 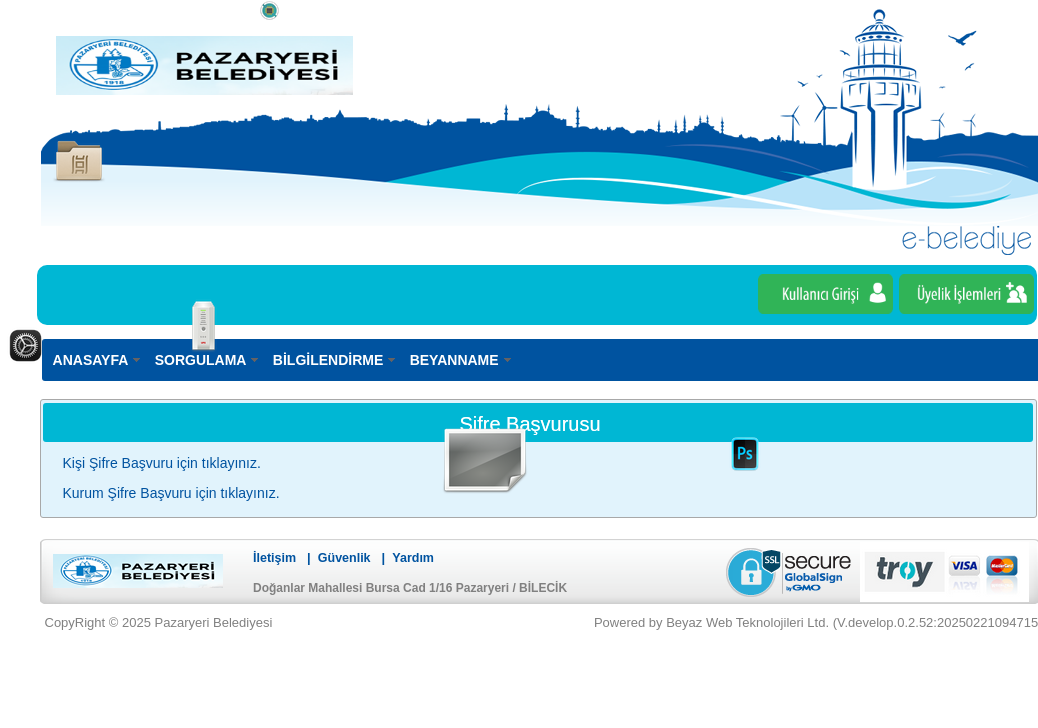 I want to click on access hardware driver settings, so click(x=269, y=10).